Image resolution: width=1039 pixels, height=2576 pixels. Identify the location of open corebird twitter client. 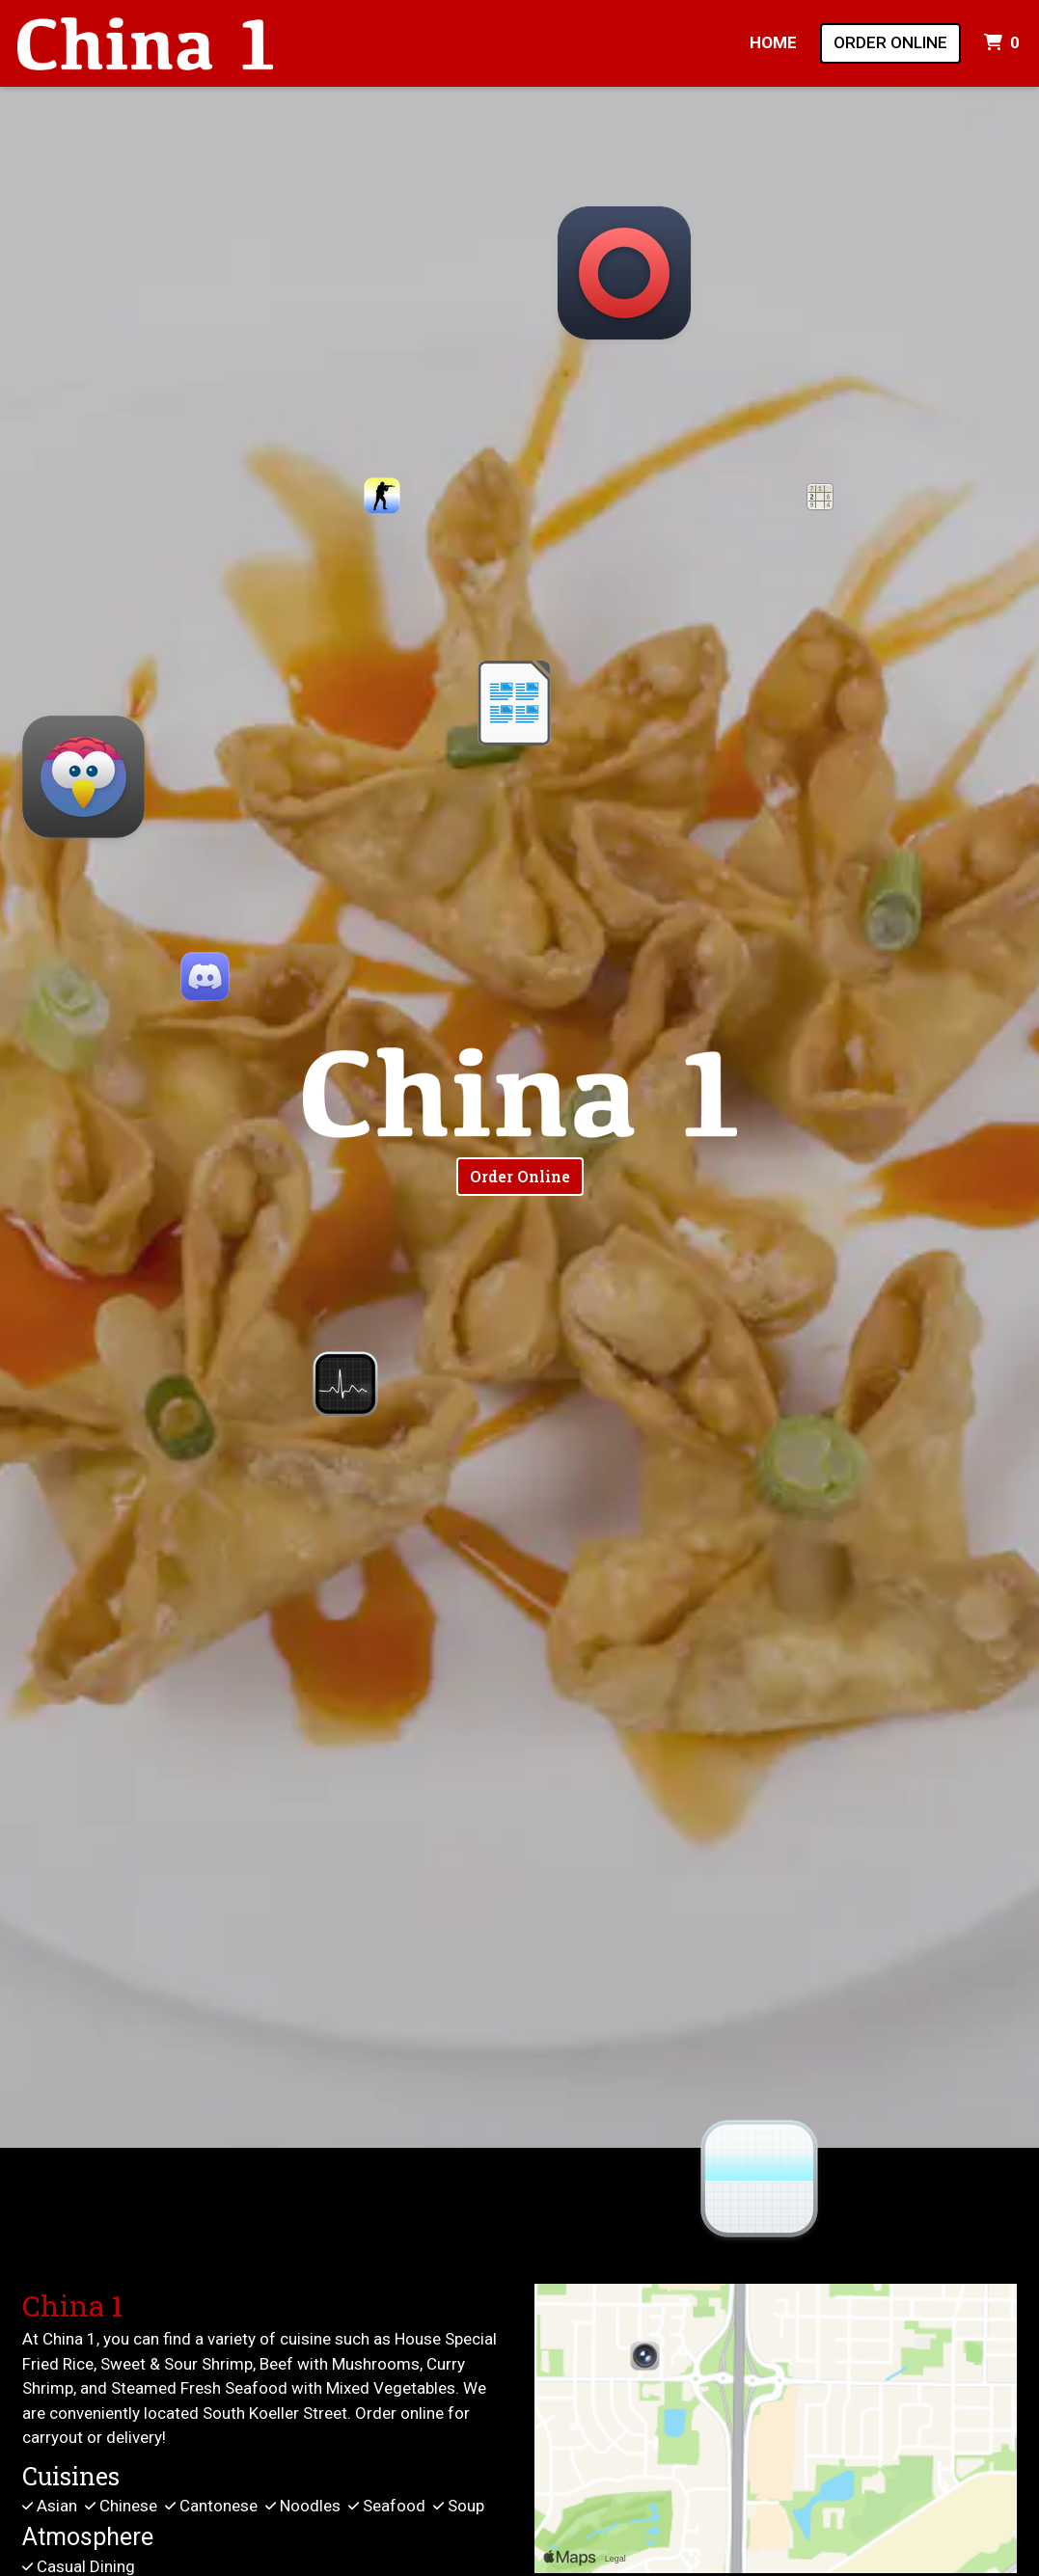
(83, 776).